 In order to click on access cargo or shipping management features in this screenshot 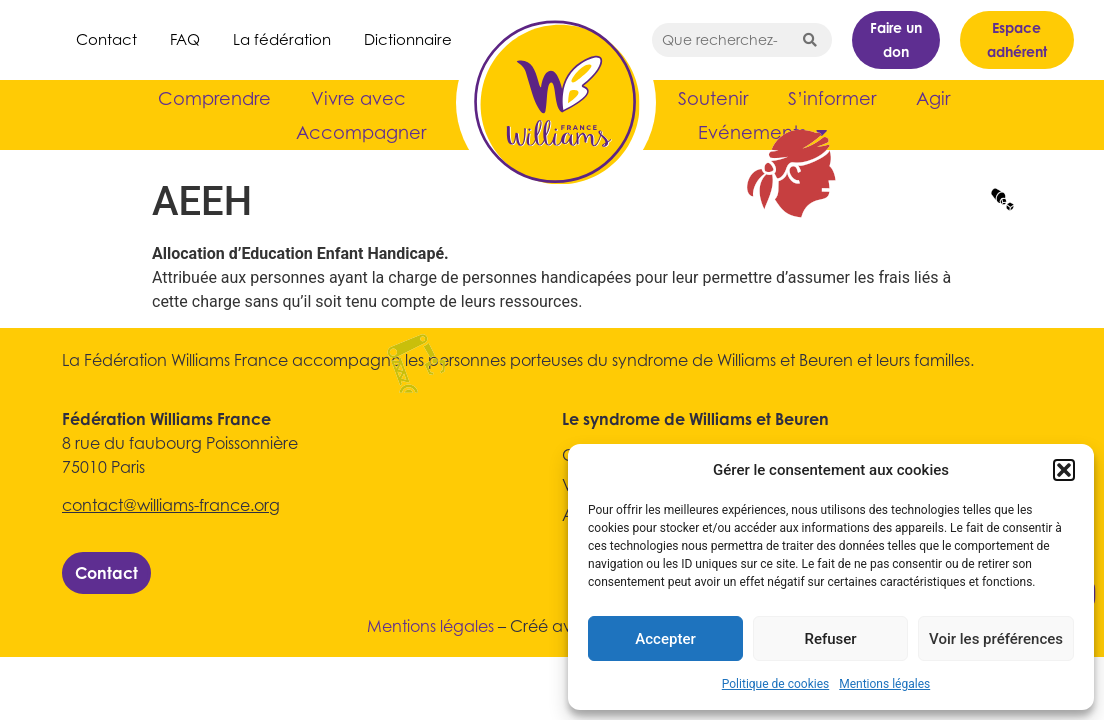, I will do `click(416, 363)`.